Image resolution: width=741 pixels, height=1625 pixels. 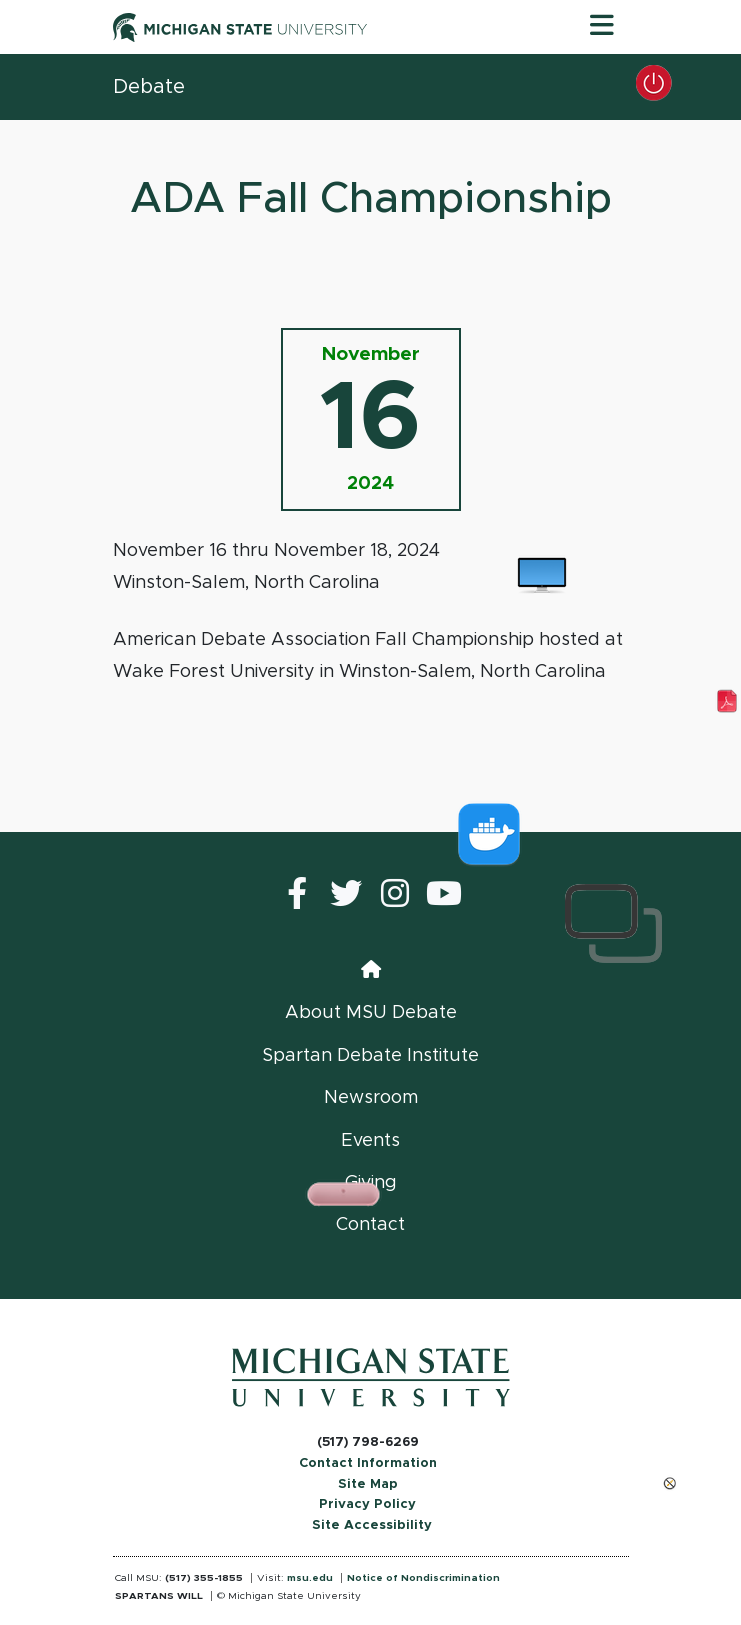 What do you see at coordinates (727, 701) in the screenshot?
I see `open a PDF document` at bounding box center [727, 701].